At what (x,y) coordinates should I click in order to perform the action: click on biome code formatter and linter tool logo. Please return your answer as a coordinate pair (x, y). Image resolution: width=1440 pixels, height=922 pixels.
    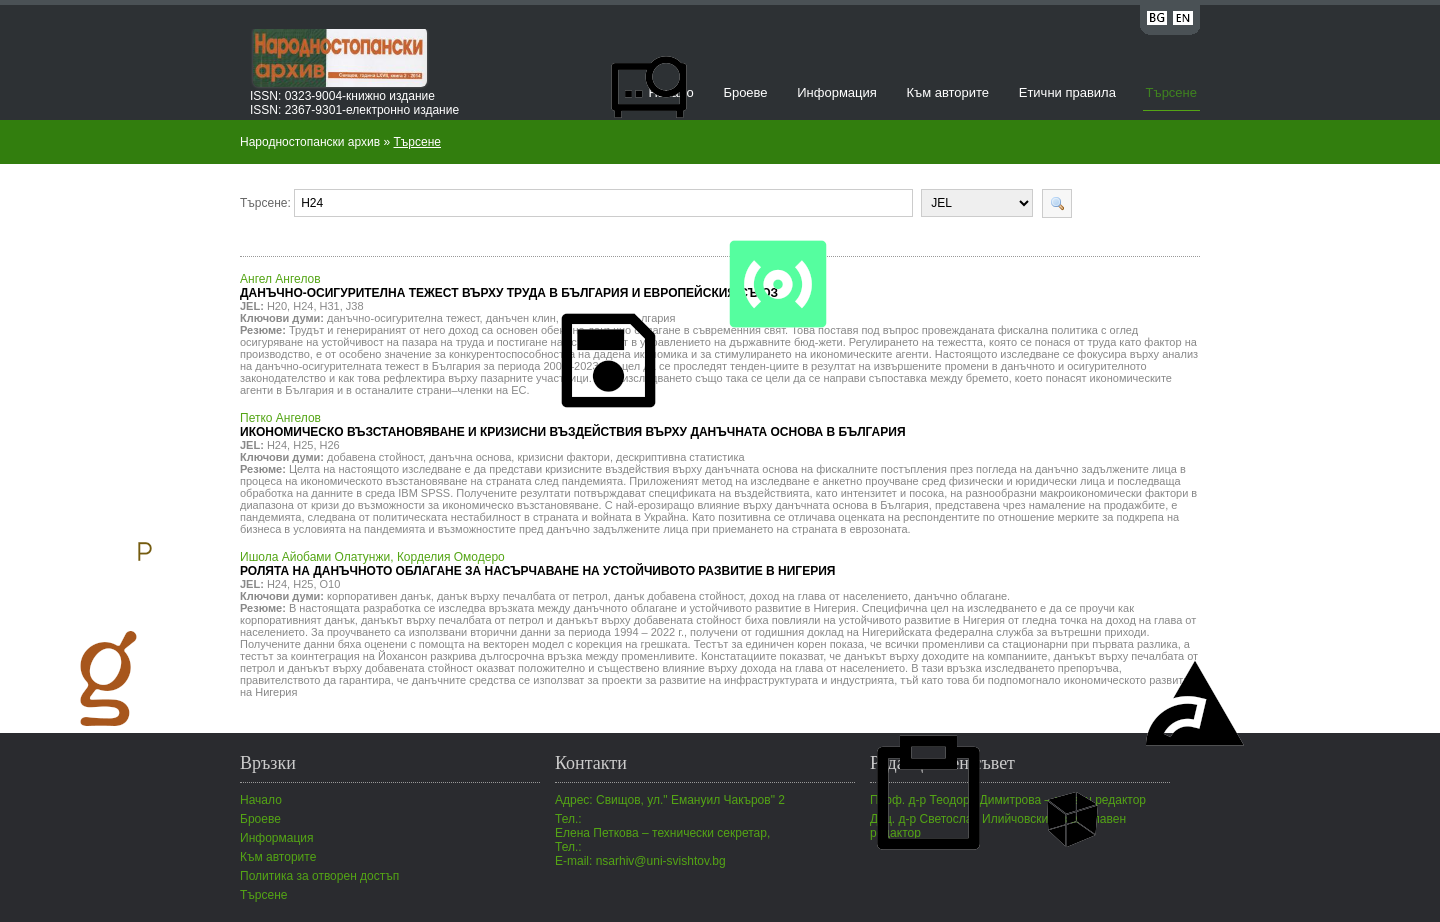
    Looking at the image, I should click on (1195, 703).